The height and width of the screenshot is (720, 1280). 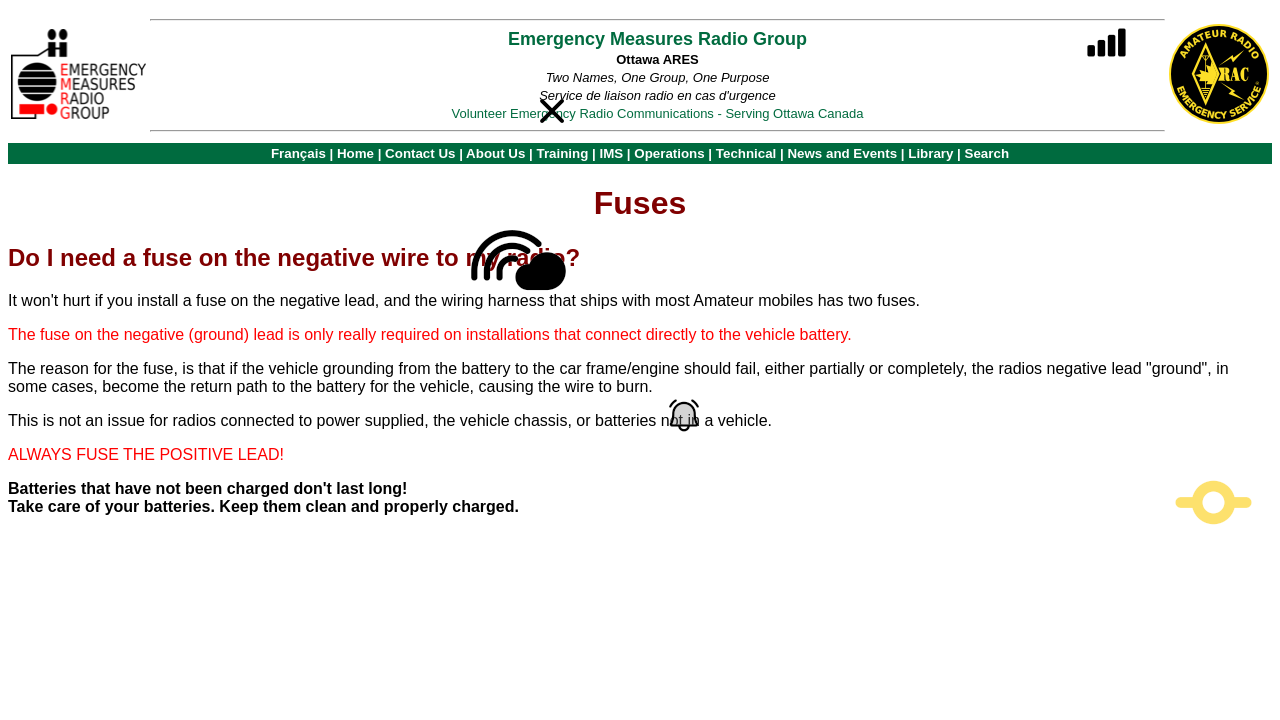 What do you see at coordinates (1213, 502) in the screenshot?
I see `view commit details in version control` at bounding box center [1213, 502].